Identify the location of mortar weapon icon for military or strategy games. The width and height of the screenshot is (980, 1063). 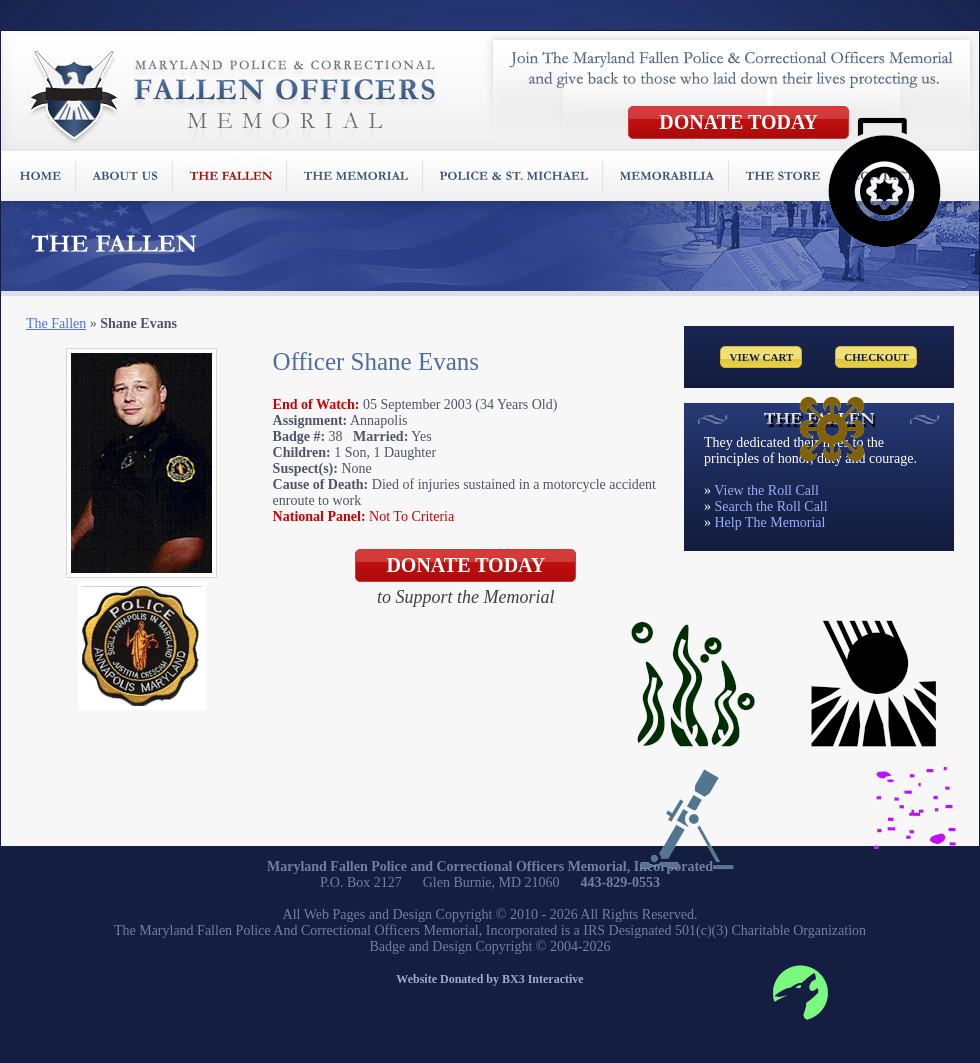
(687, 819).